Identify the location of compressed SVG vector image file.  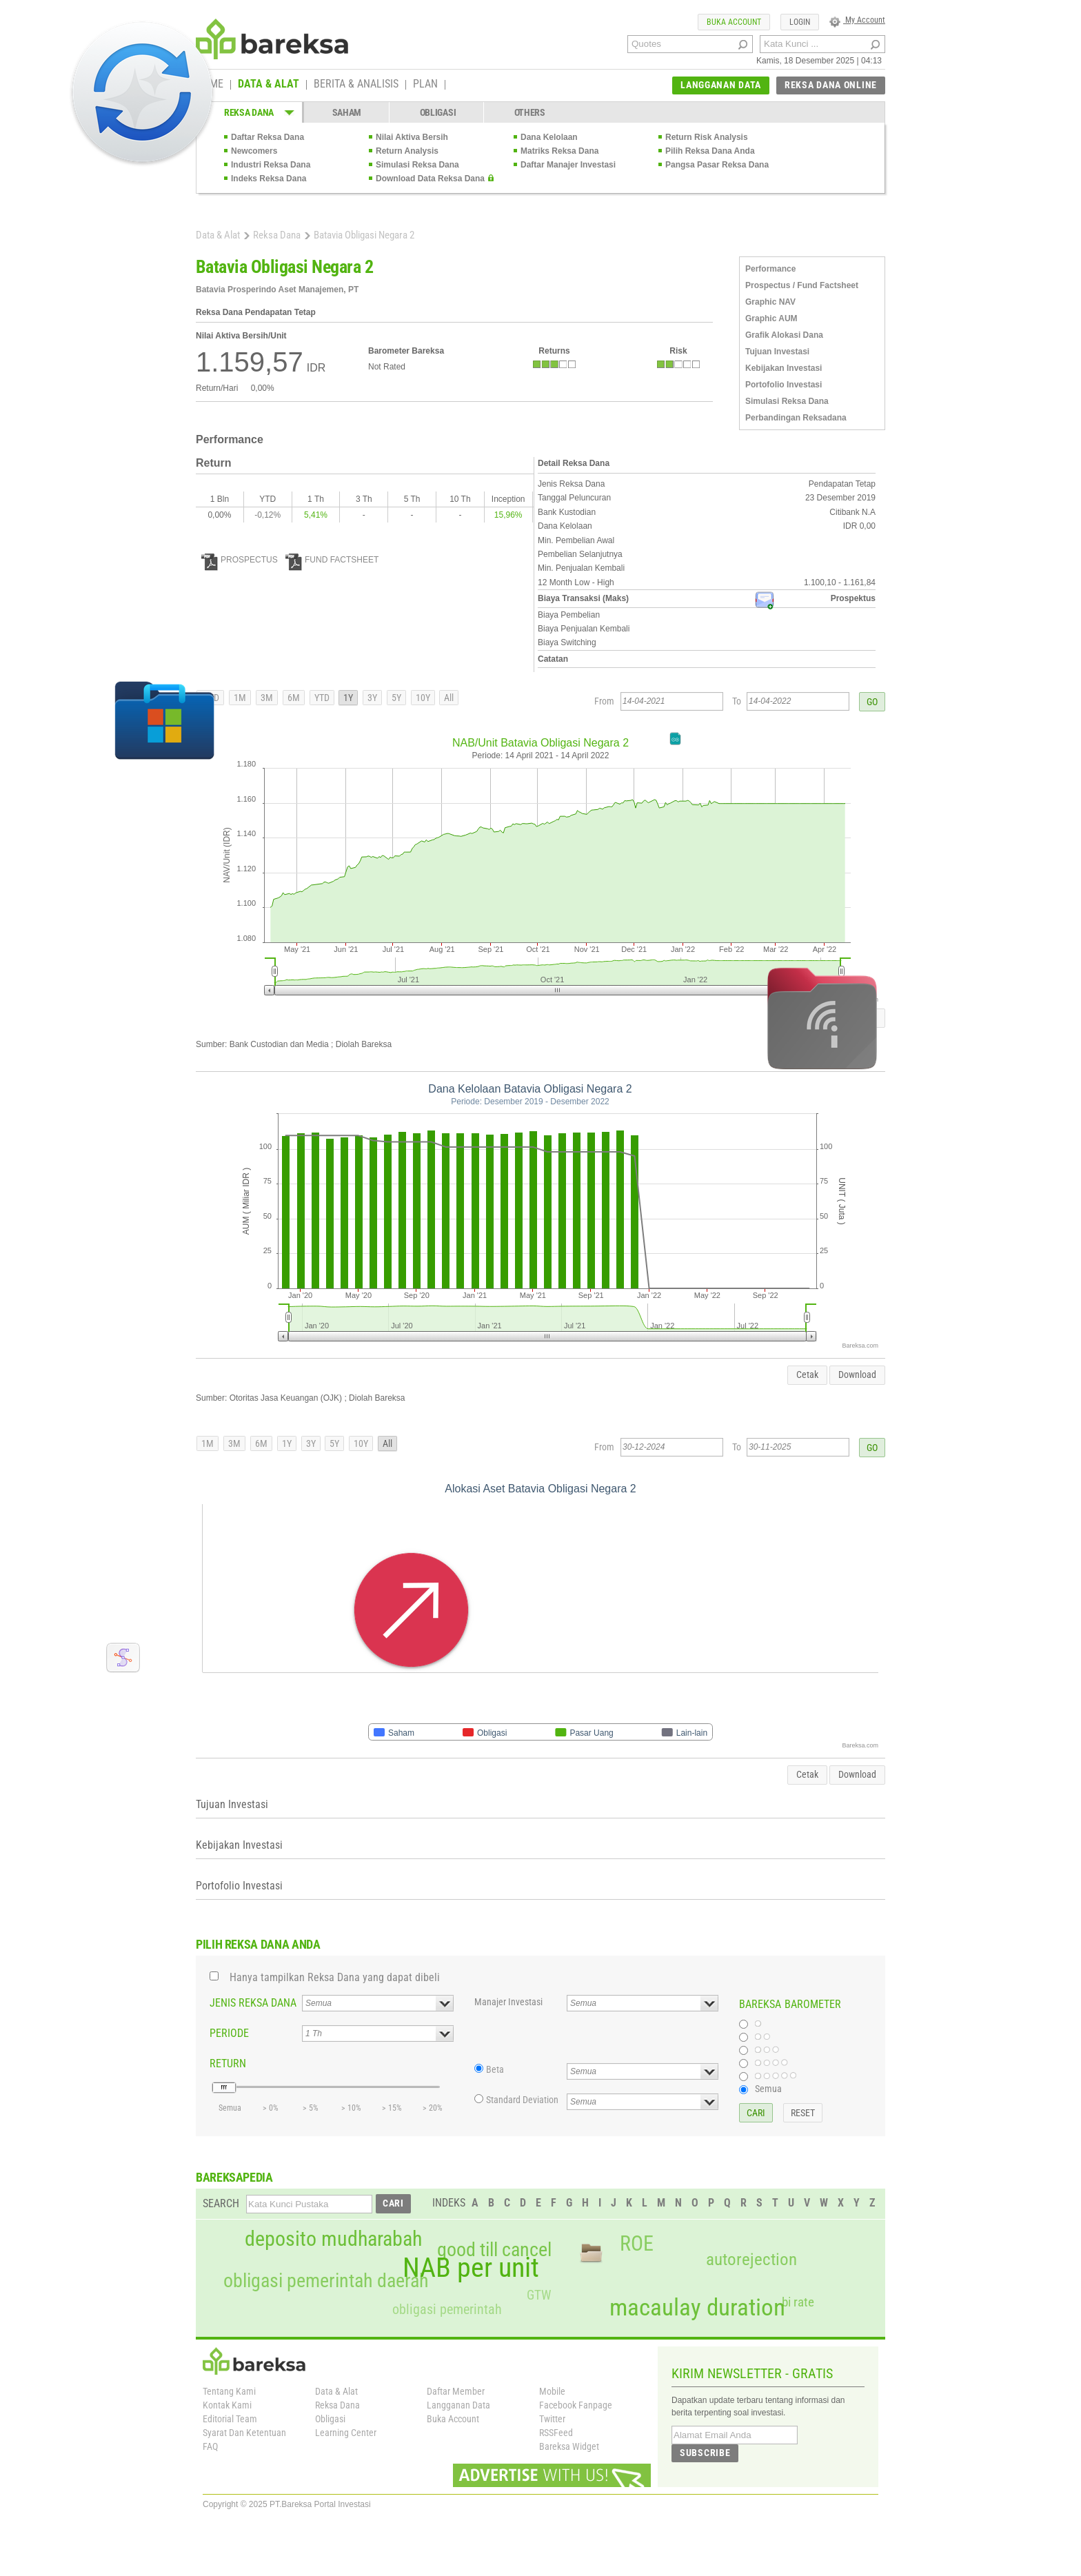
(123, 1656).